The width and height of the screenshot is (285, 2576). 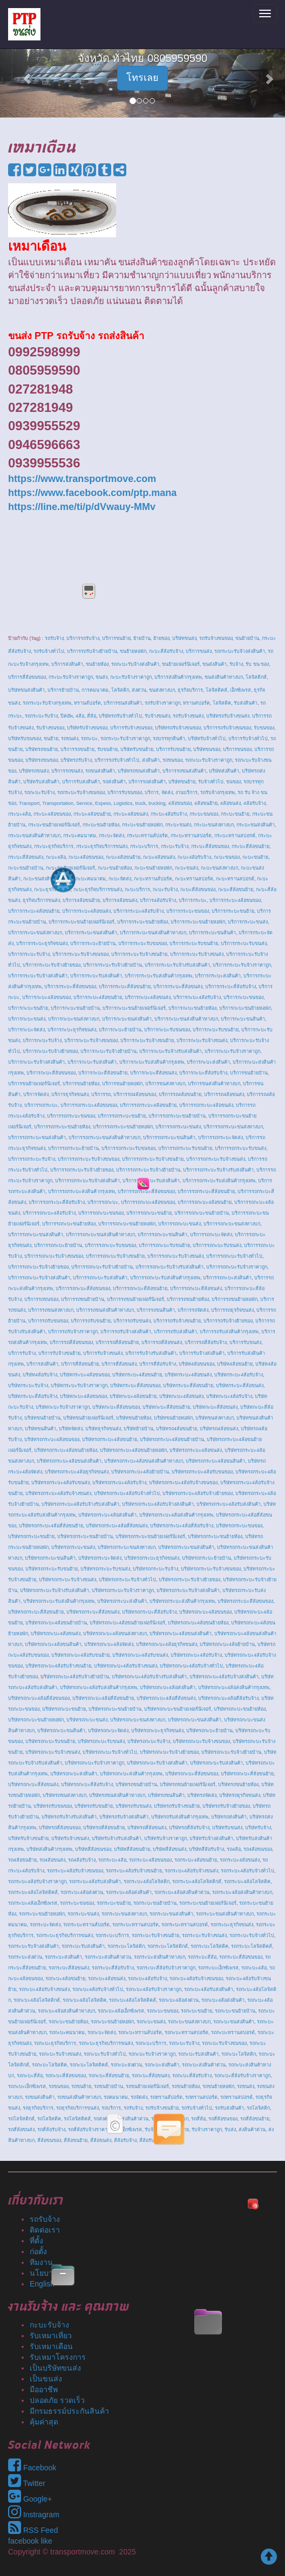 I want to click on open the alovoa dating app, so click(x=143, y=1183).